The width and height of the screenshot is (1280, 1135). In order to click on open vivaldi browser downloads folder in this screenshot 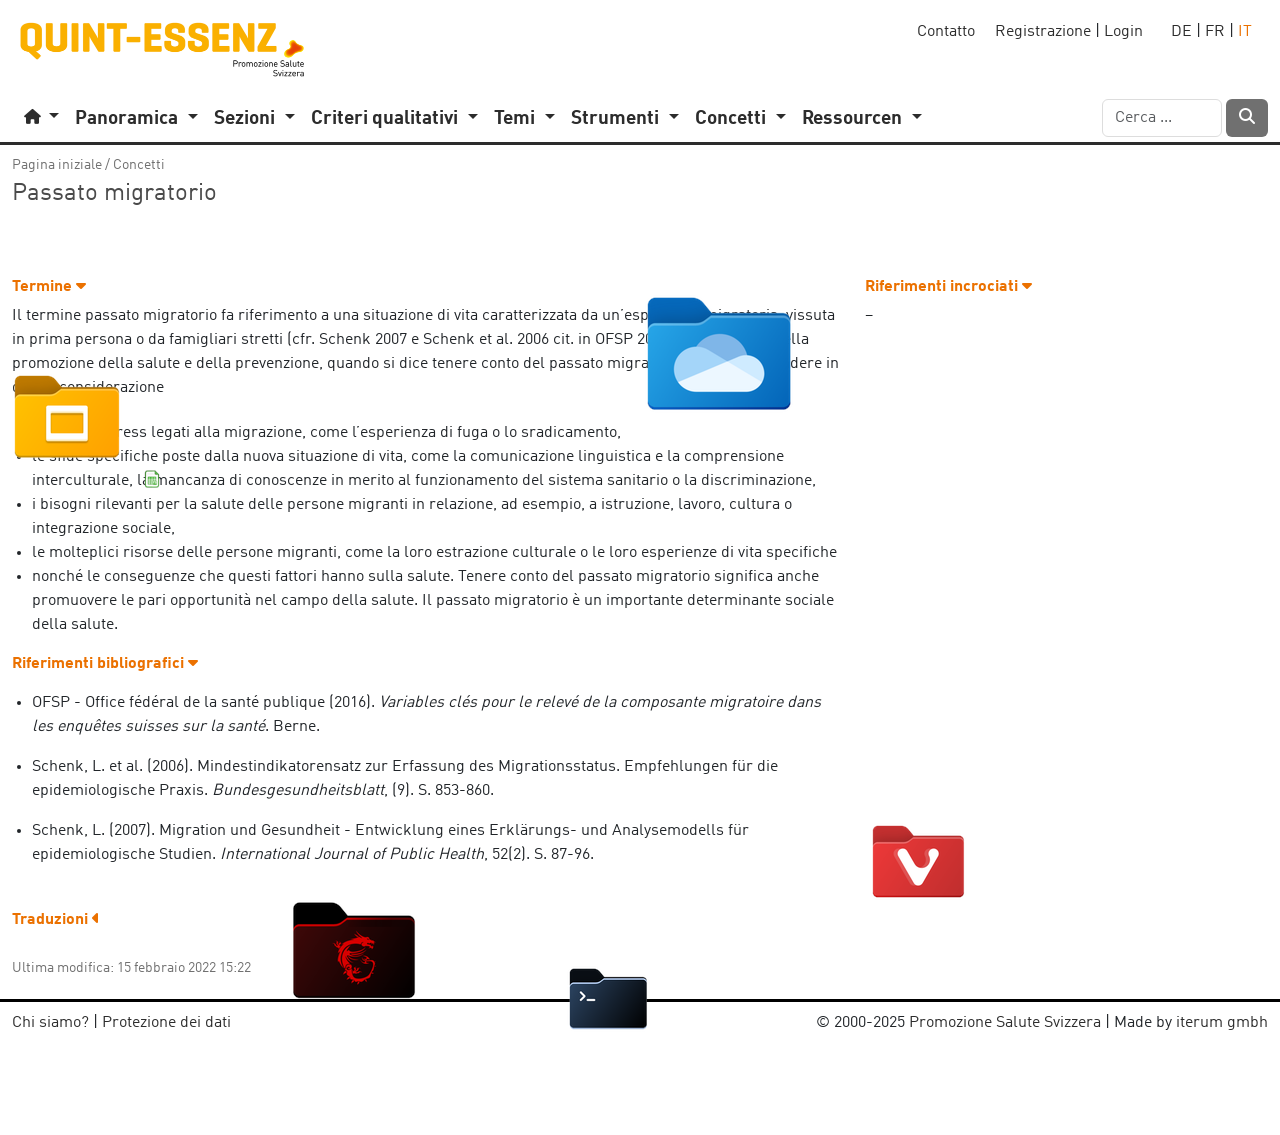, I will do `click(918, 864)`.